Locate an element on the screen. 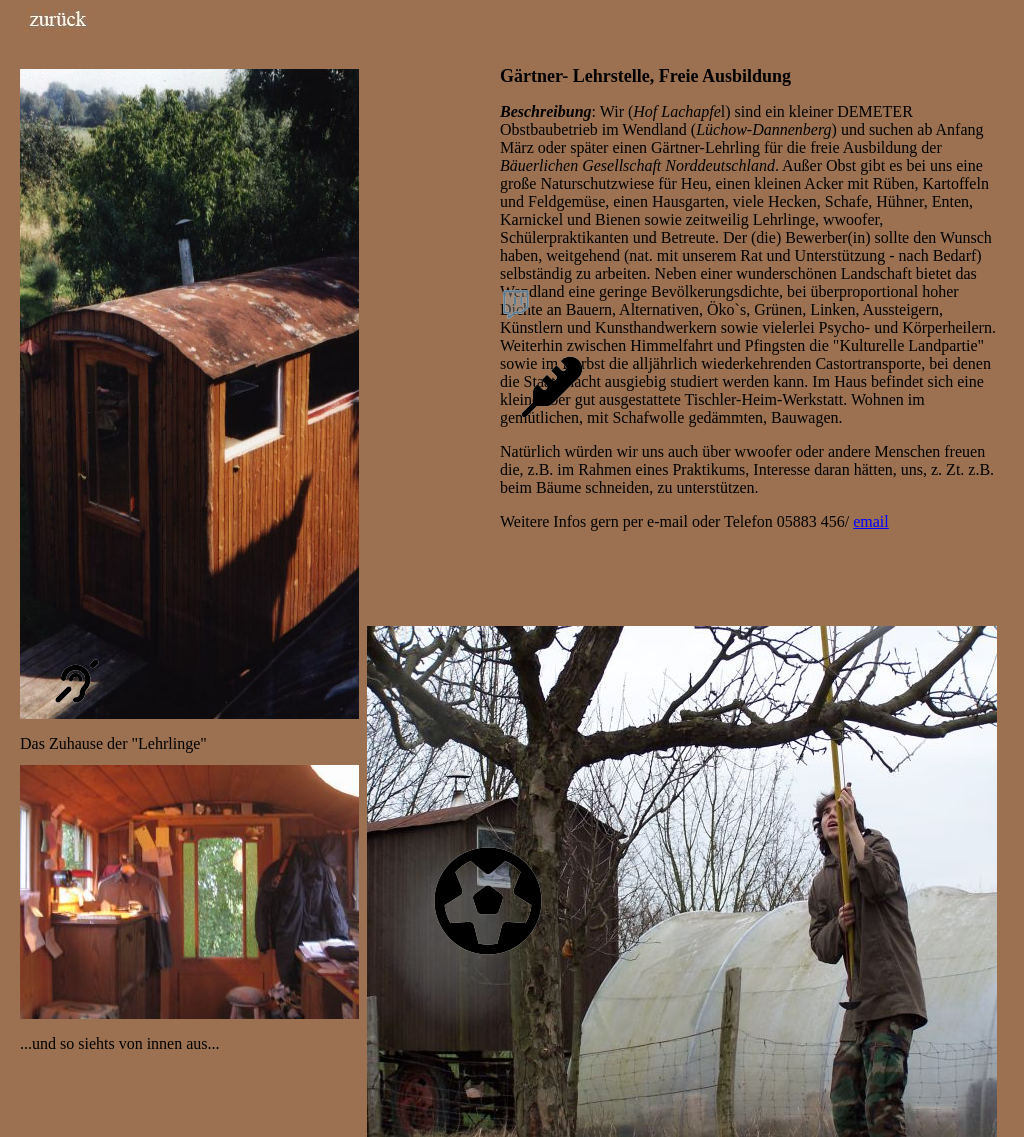  indicates hearing impairment or deaf accessibility is located at coordinates (77, 681).